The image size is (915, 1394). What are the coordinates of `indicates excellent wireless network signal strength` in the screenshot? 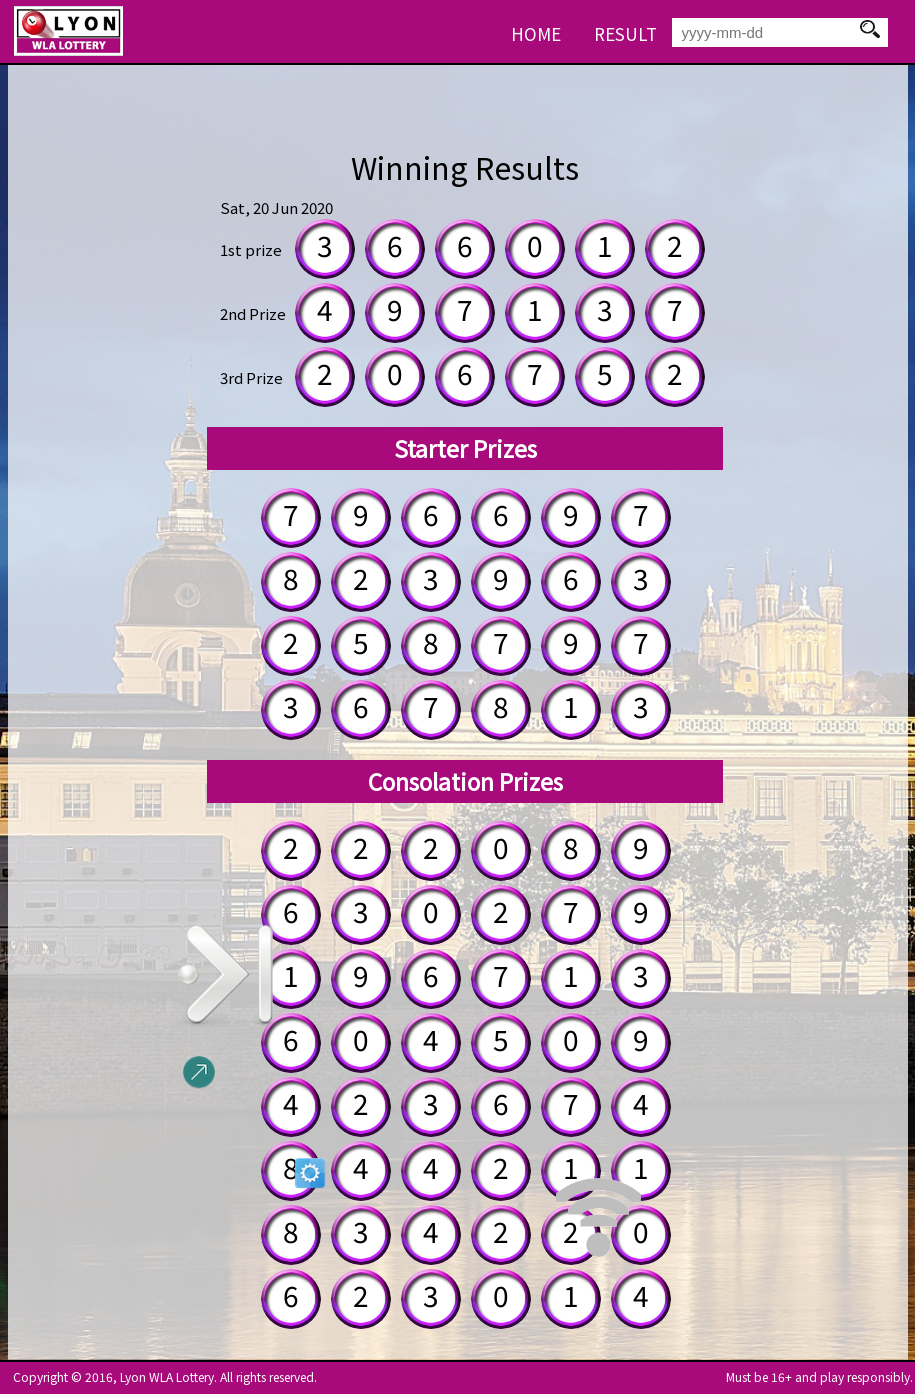 It's located at (598, 1214).